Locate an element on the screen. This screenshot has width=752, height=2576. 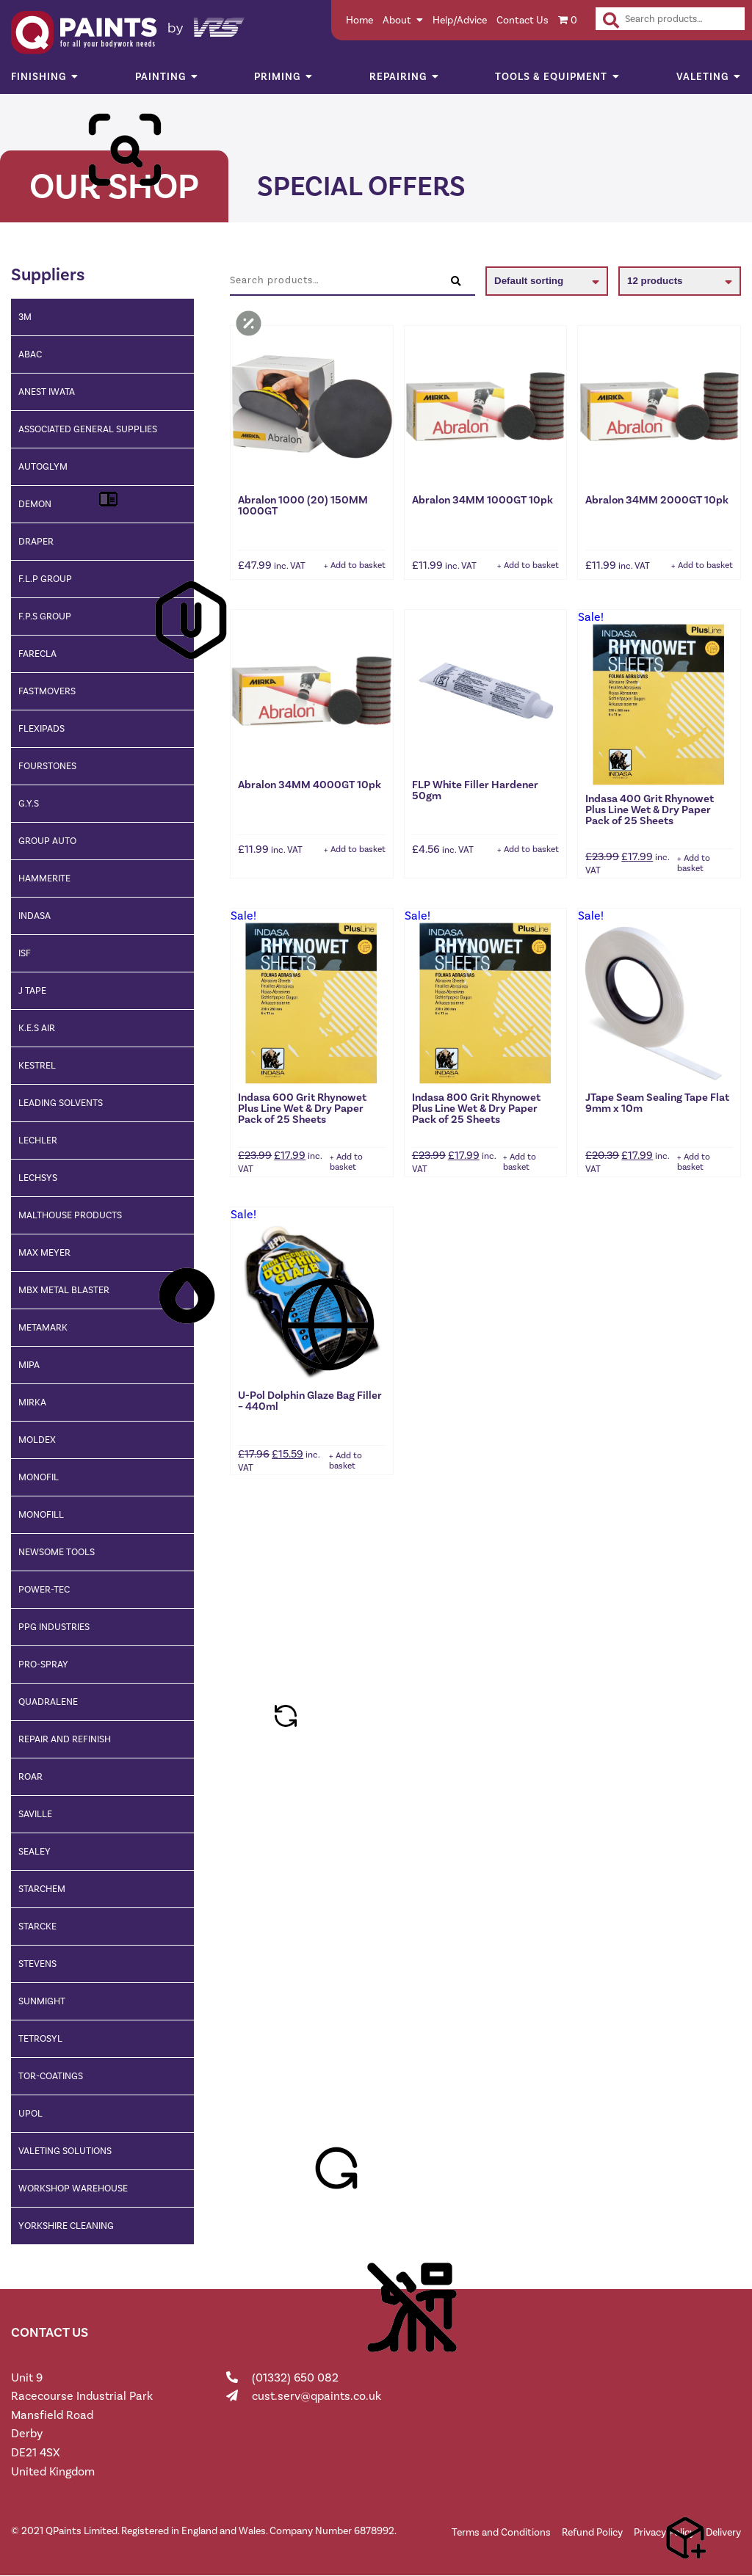
view discount or percentage-based promotion is located at coordinates (248, 323).